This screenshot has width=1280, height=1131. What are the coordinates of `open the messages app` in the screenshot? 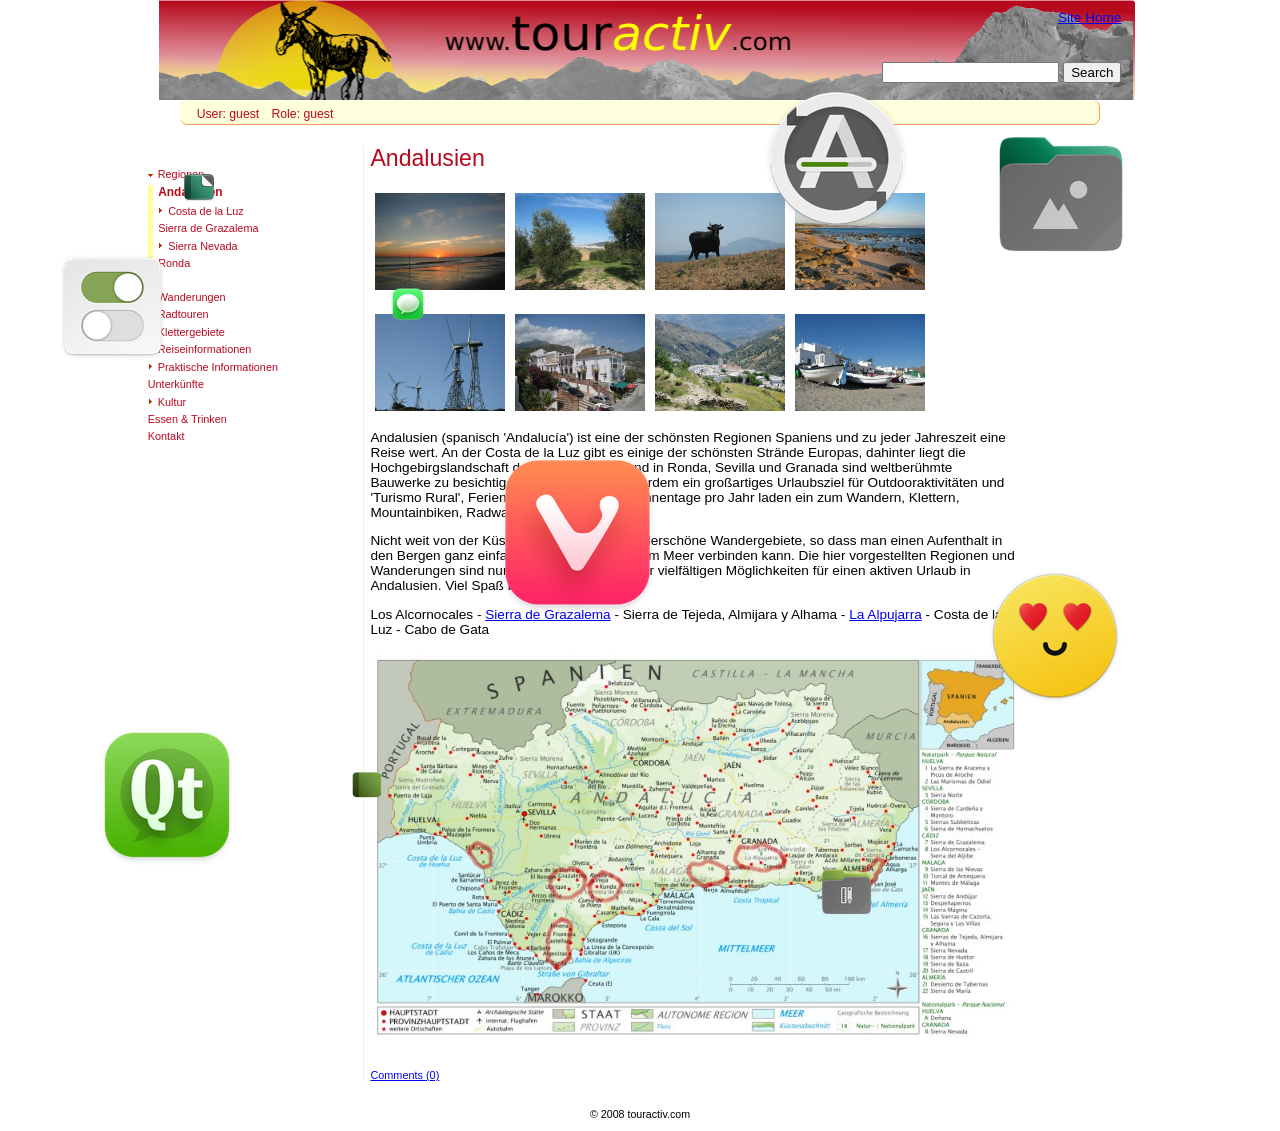 It's located at (408, 304).